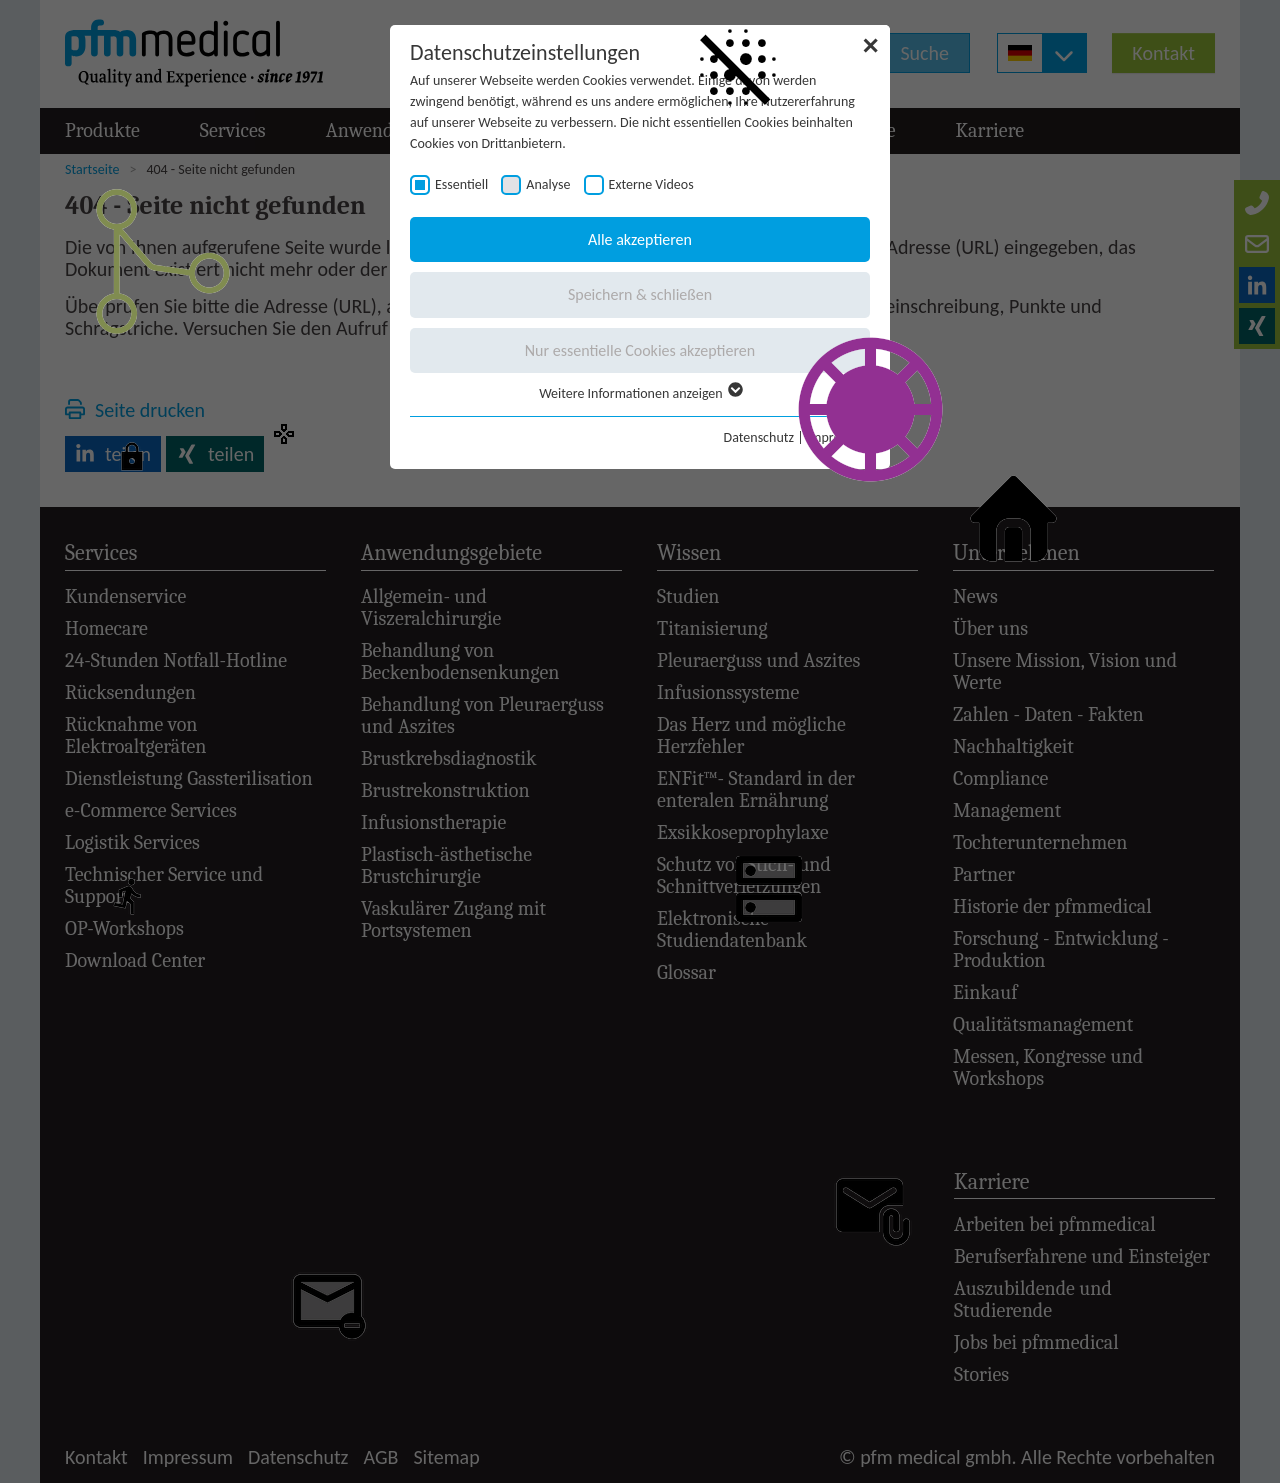  I want to click on unsubscribe from email list, so click(327, 1308).